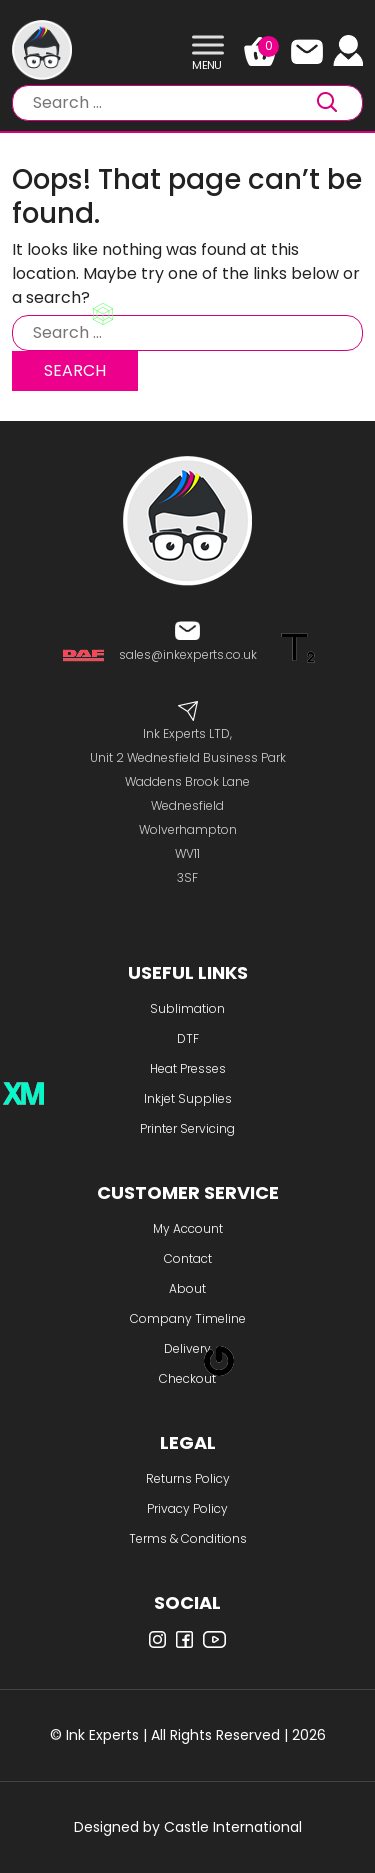 The width and height of the screenshot is (375, 1873). What do you see at coordinates (83, 655) in the screenshot?
I see `DAF Trucks company logo` at bounding box center [83, 655].